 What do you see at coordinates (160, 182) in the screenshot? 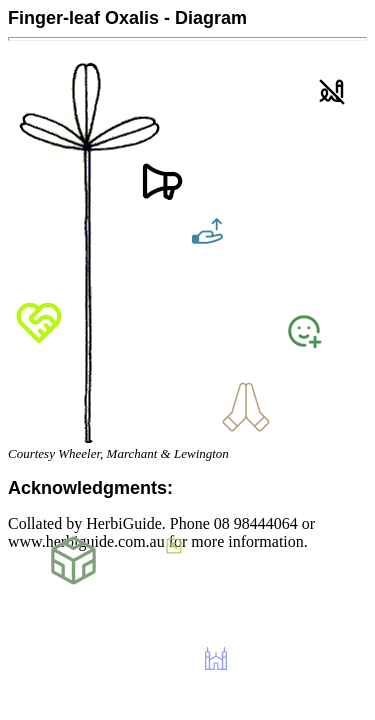
I see `make an announcement or broadcast` at bounding box center [160, 182].